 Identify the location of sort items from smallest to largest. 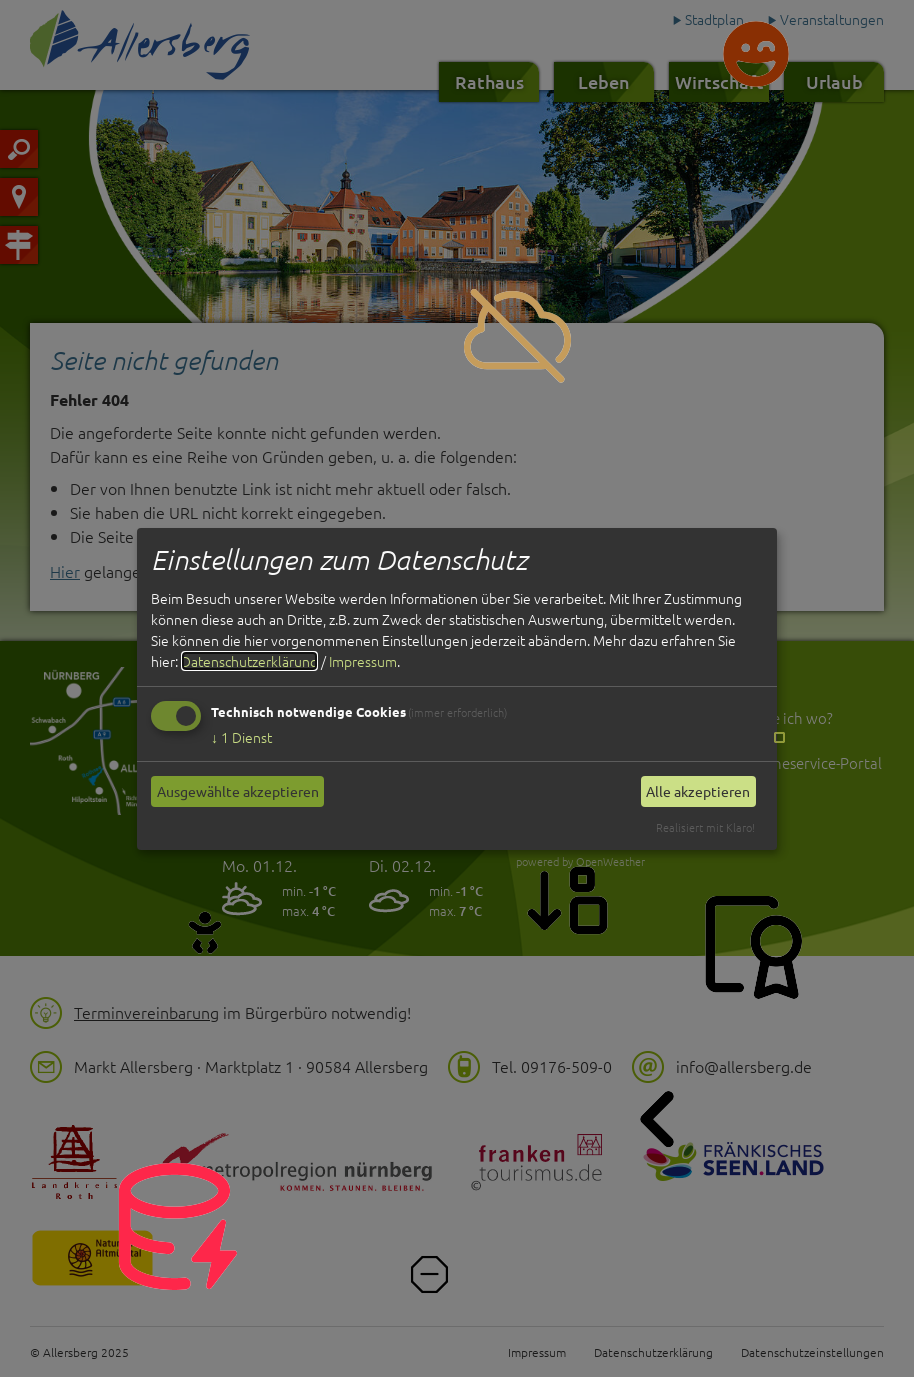
(565, 900).